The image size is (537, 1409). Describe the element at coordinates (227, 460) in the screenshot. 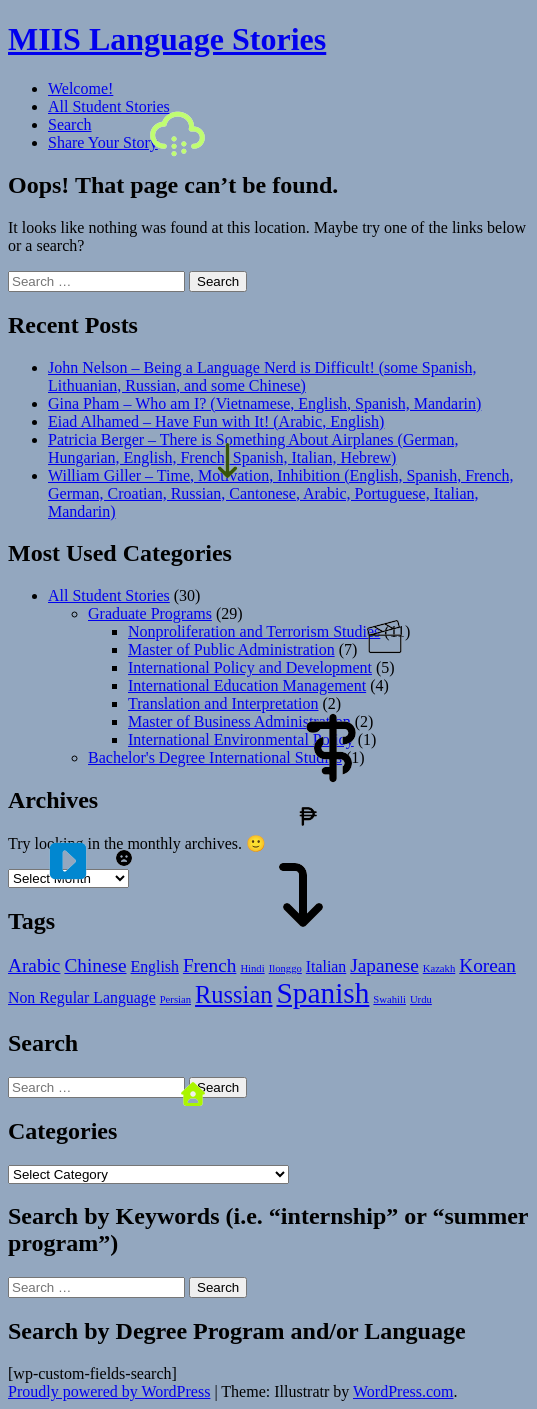

I see `scroll down for more content` at that location.